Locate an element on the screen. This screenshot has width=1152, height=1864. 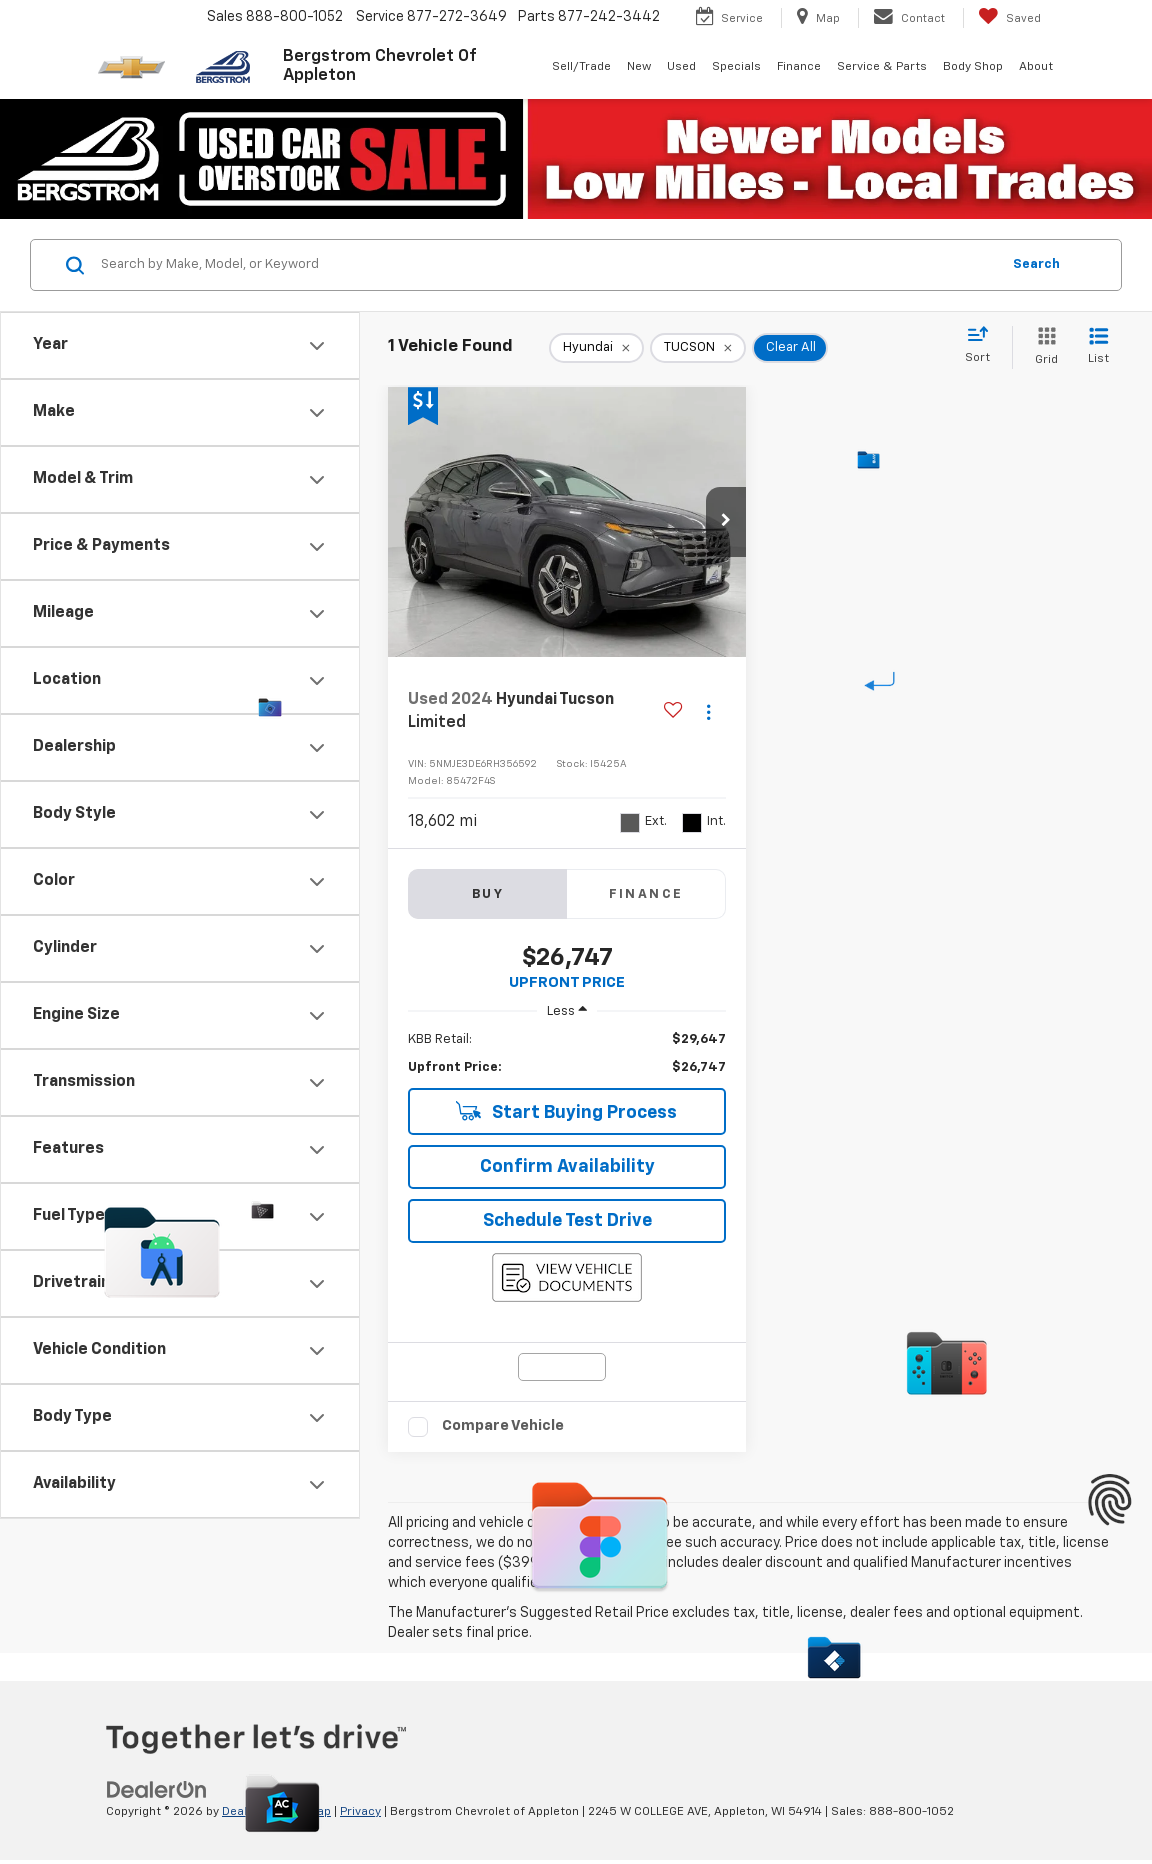
reply to the sender of an email is located at coordinates (879, 679).